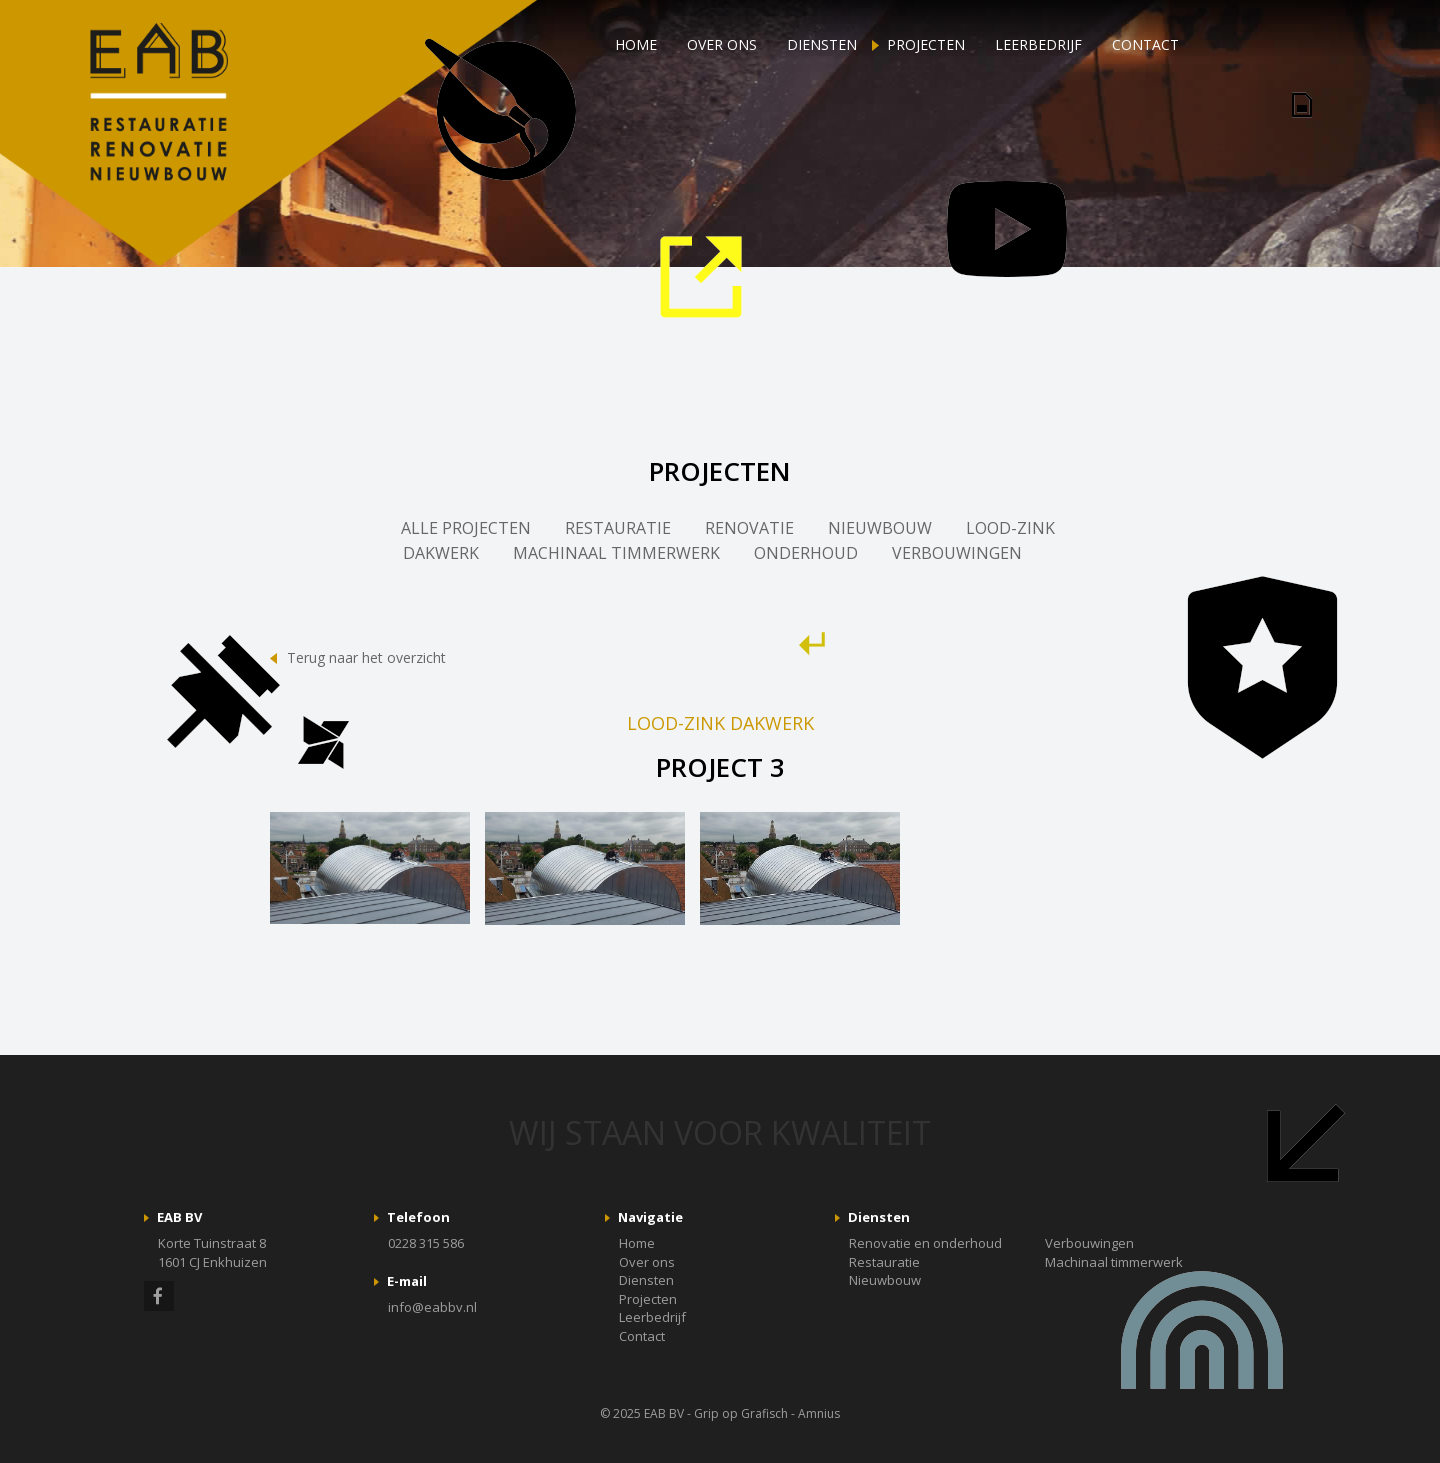 This screenshot has width=1440, height=1463. What do you see at coordinates (813, 643) in the screenshot?
I see `return to previous line or submit input` at bounding box center [813, 643].